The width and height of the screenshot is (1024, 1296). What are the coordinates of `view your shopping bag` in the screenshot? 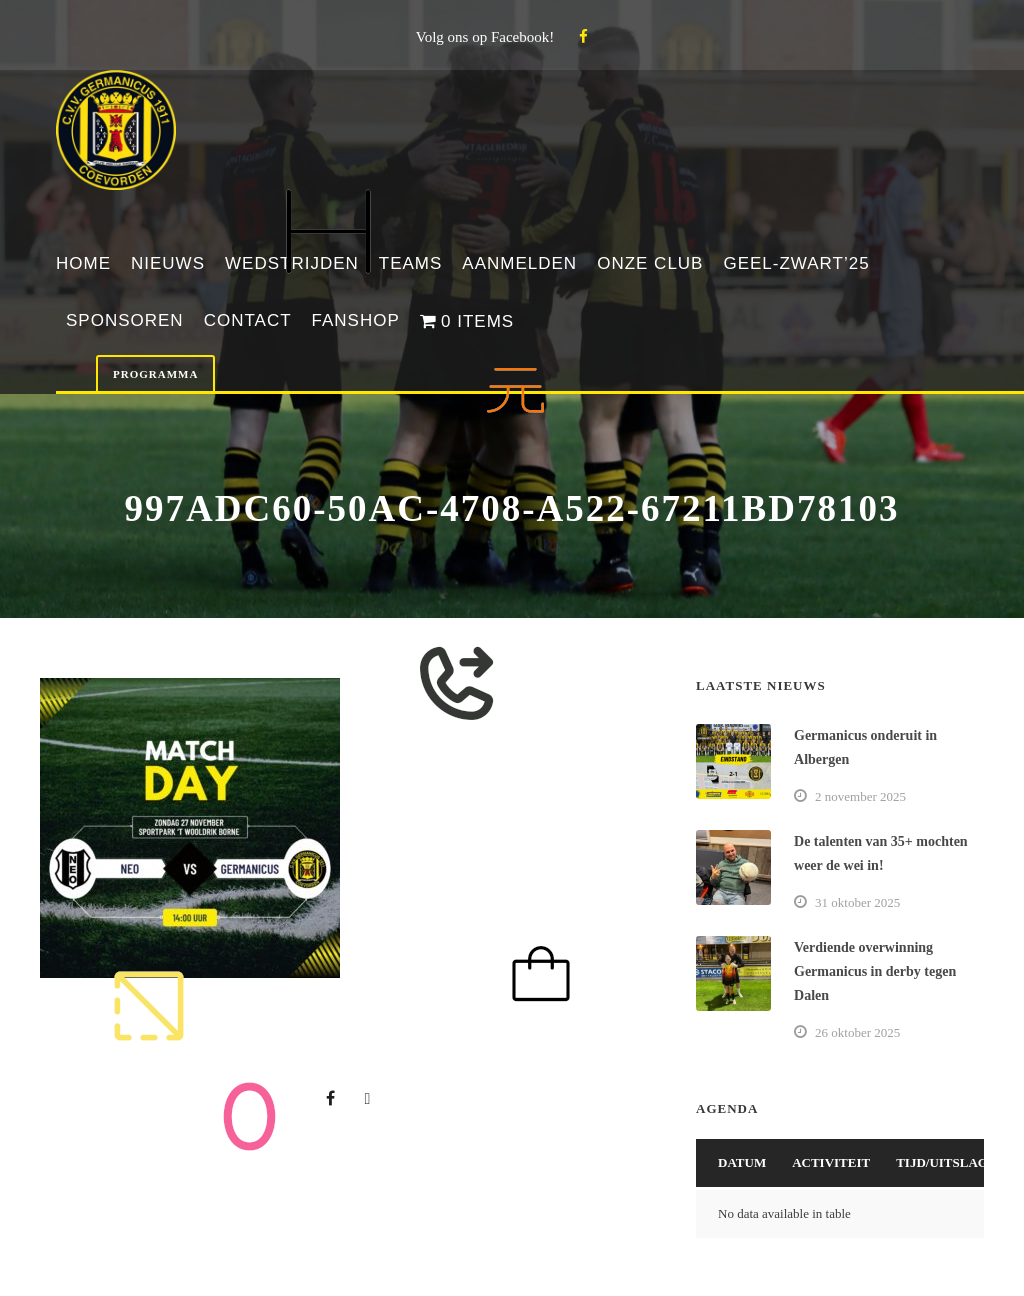 It's located at (541, 977).